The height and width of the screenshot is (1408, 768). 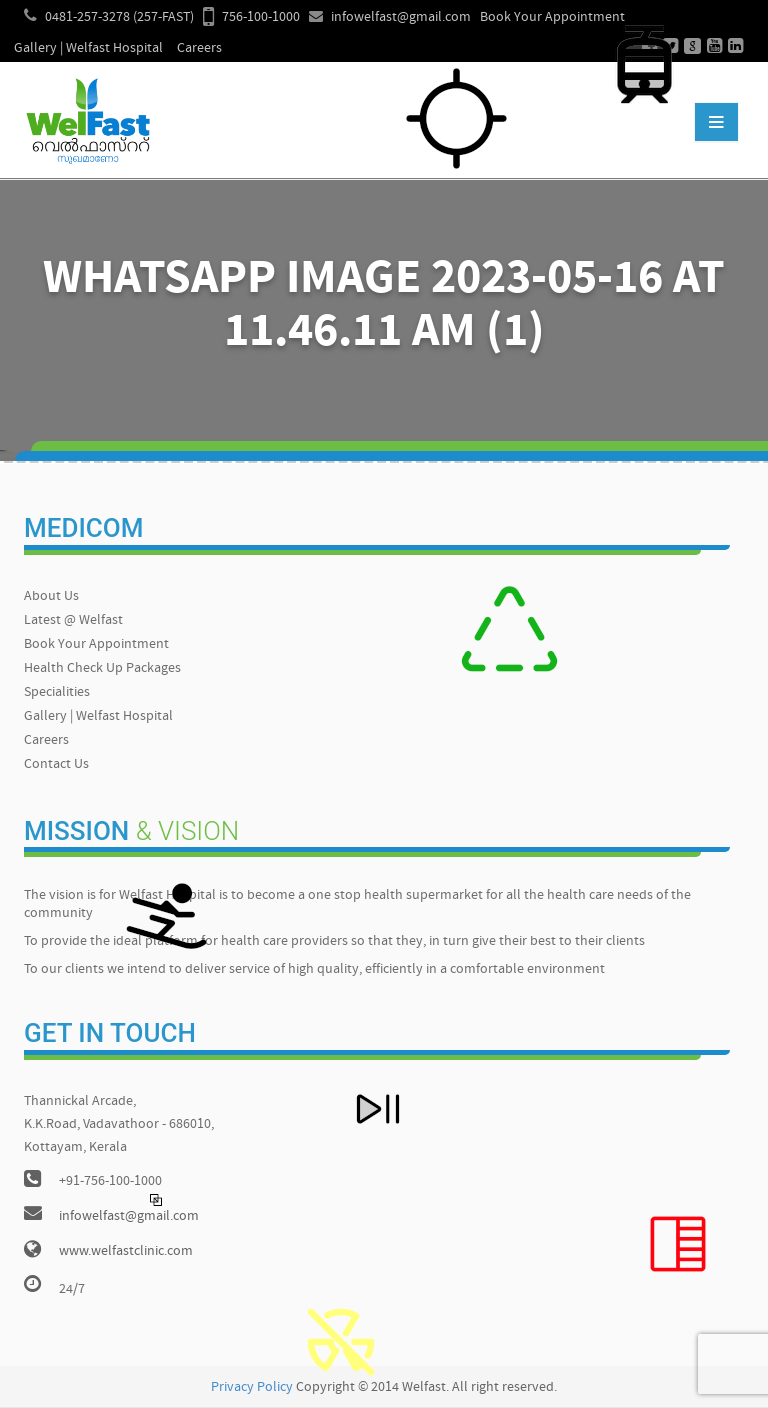 I want to click on center map on current location, so click(x=456, y=118).